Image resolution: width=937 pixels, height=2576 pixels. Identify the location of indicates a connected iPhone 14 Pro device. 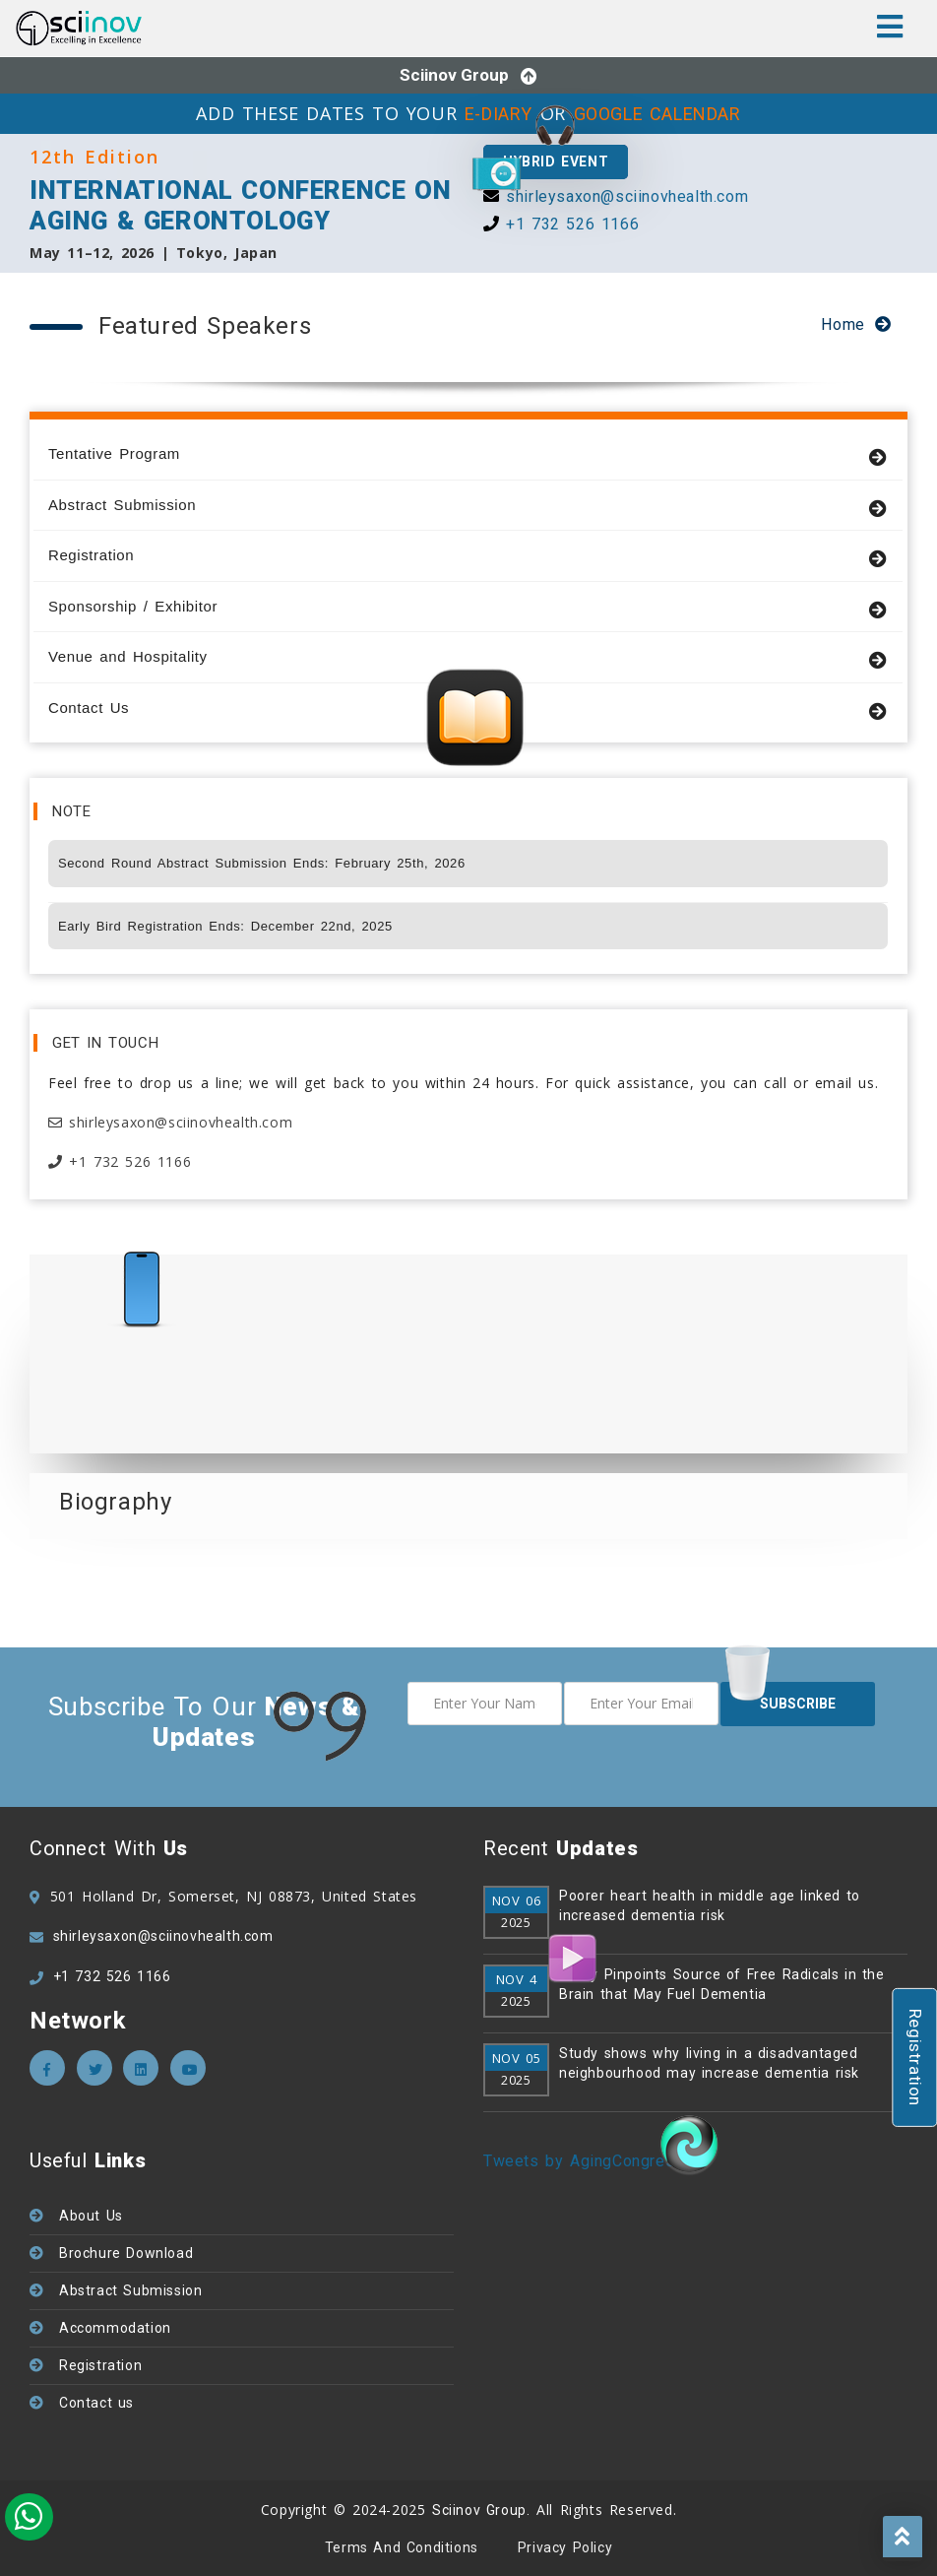
(142, 1290).